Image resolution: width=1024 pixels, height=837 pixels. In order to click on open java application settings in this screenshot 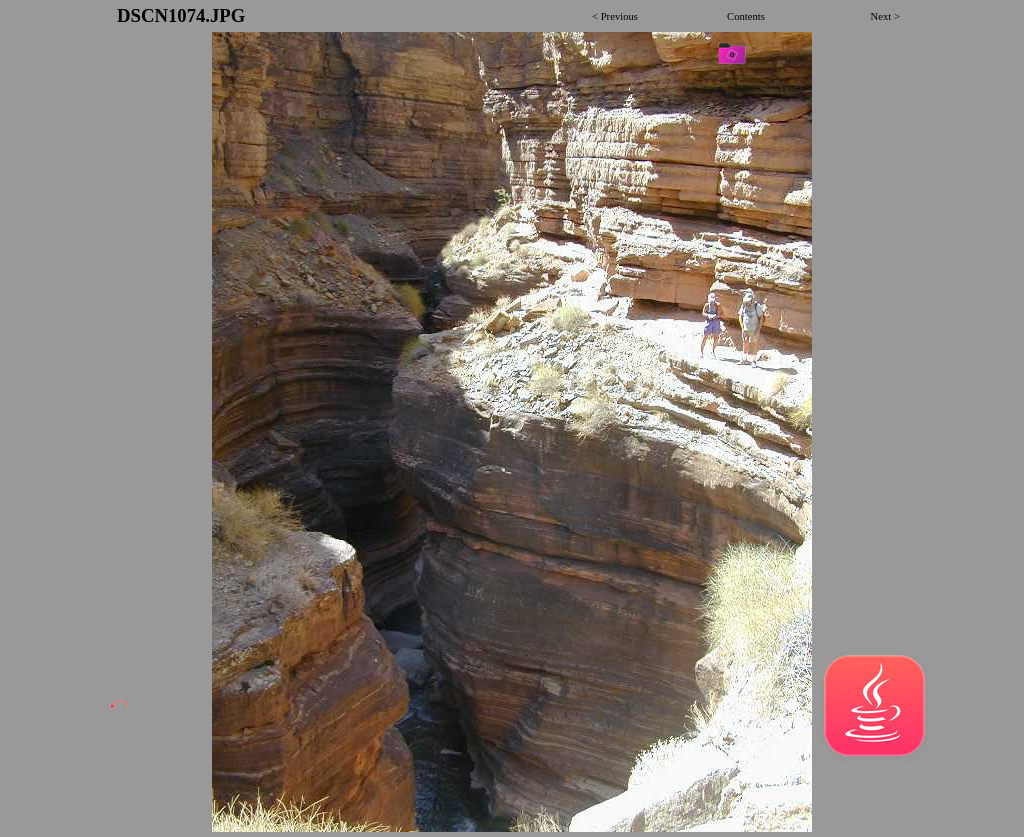, I will do `click(874, 707)`.